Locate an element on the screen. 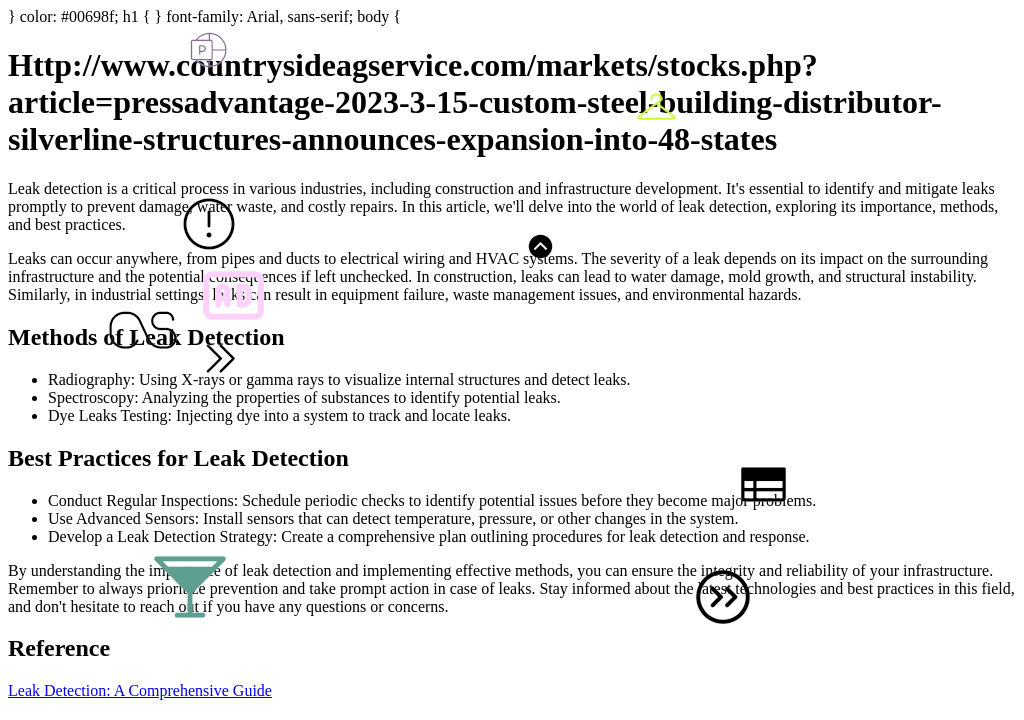  view data in table format is located at coordinates (763, 484).